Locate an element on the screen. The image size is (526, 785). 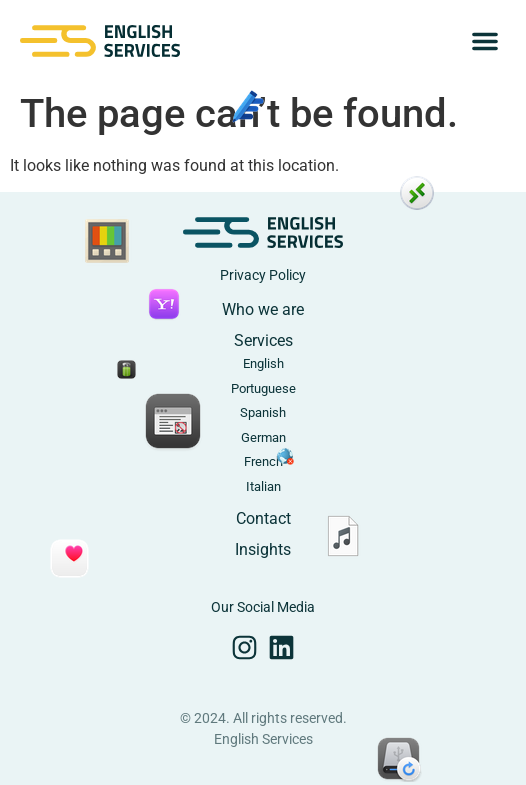
open the text editor application is located at coordinates (248, 106).